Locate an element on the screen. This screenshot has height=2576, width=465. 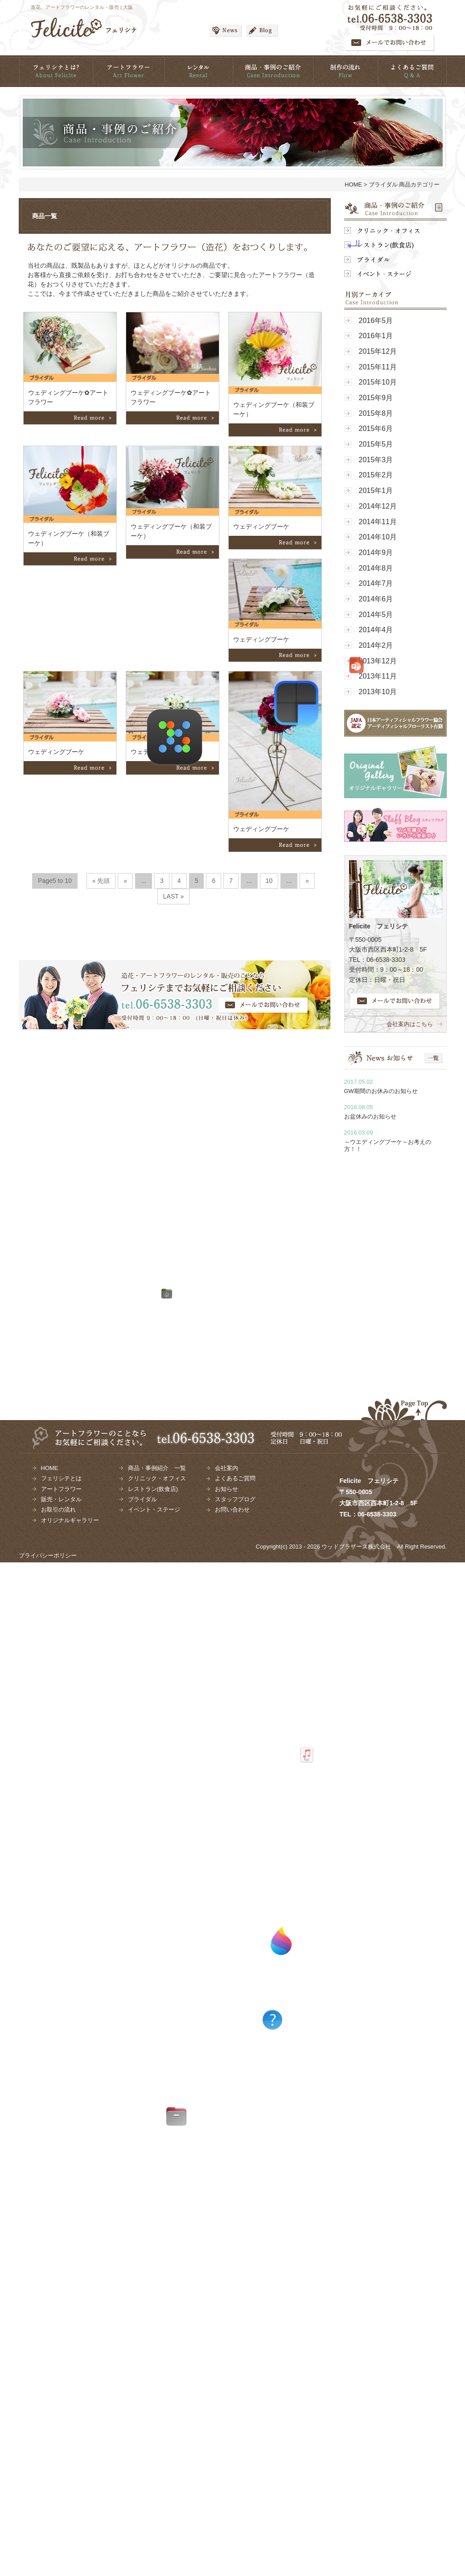
access your home folder is located at coordinates (167, 1293).